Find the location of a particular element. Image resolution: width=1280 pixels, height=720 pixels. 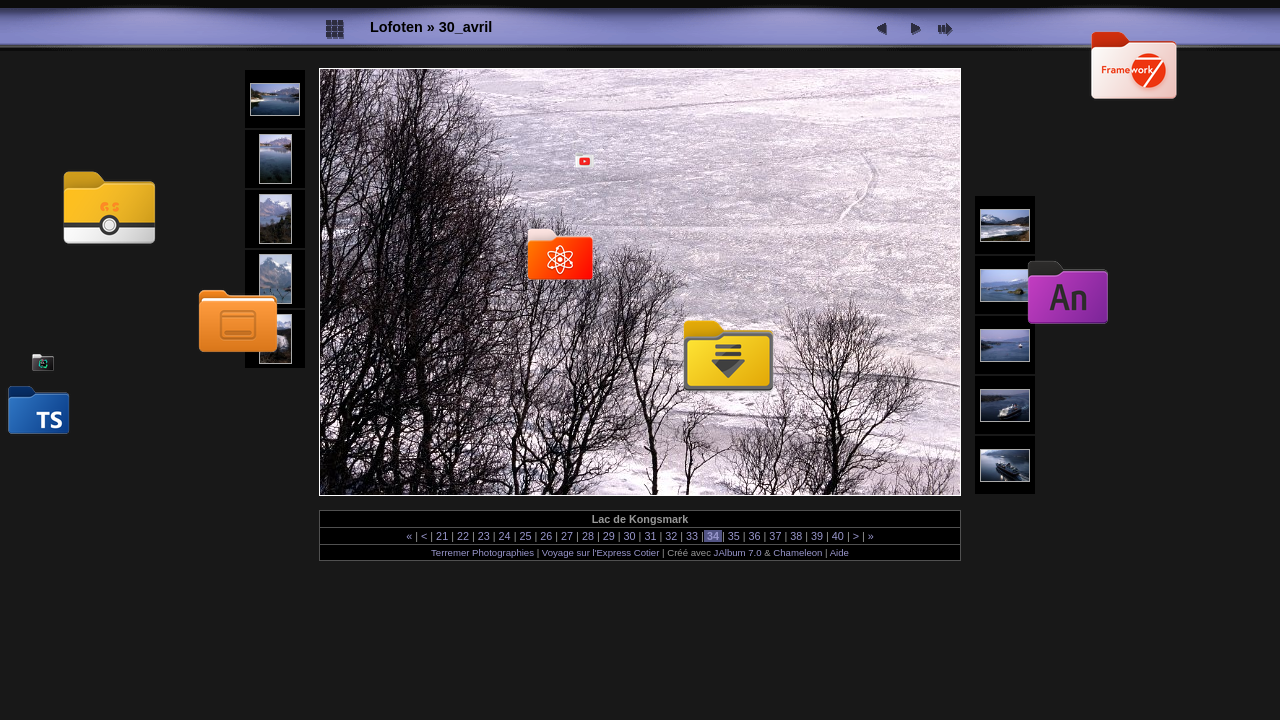

open typescript project files folder is located at coordinates (38, 411).